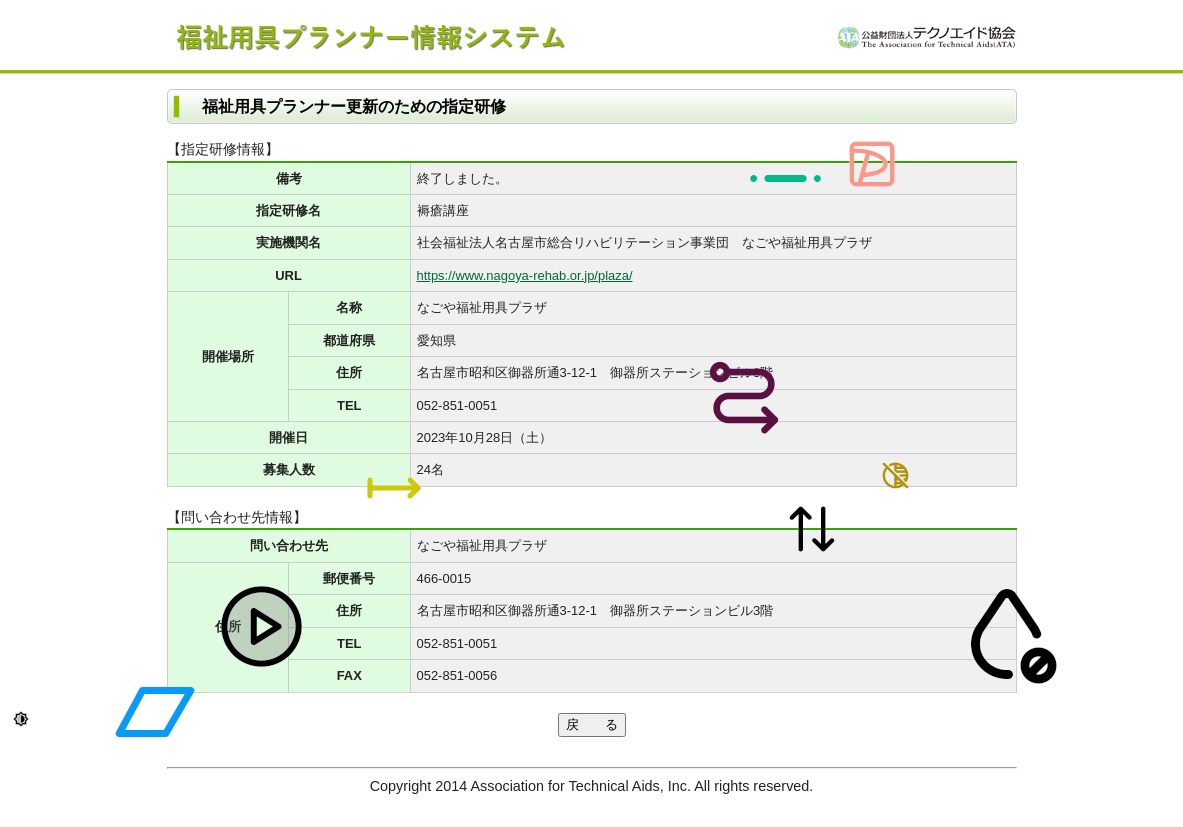 Image resolution: width=1183 pixels, height=827 pixels. I want to click on disable water or liquid-related feature, so click(1007, 634).